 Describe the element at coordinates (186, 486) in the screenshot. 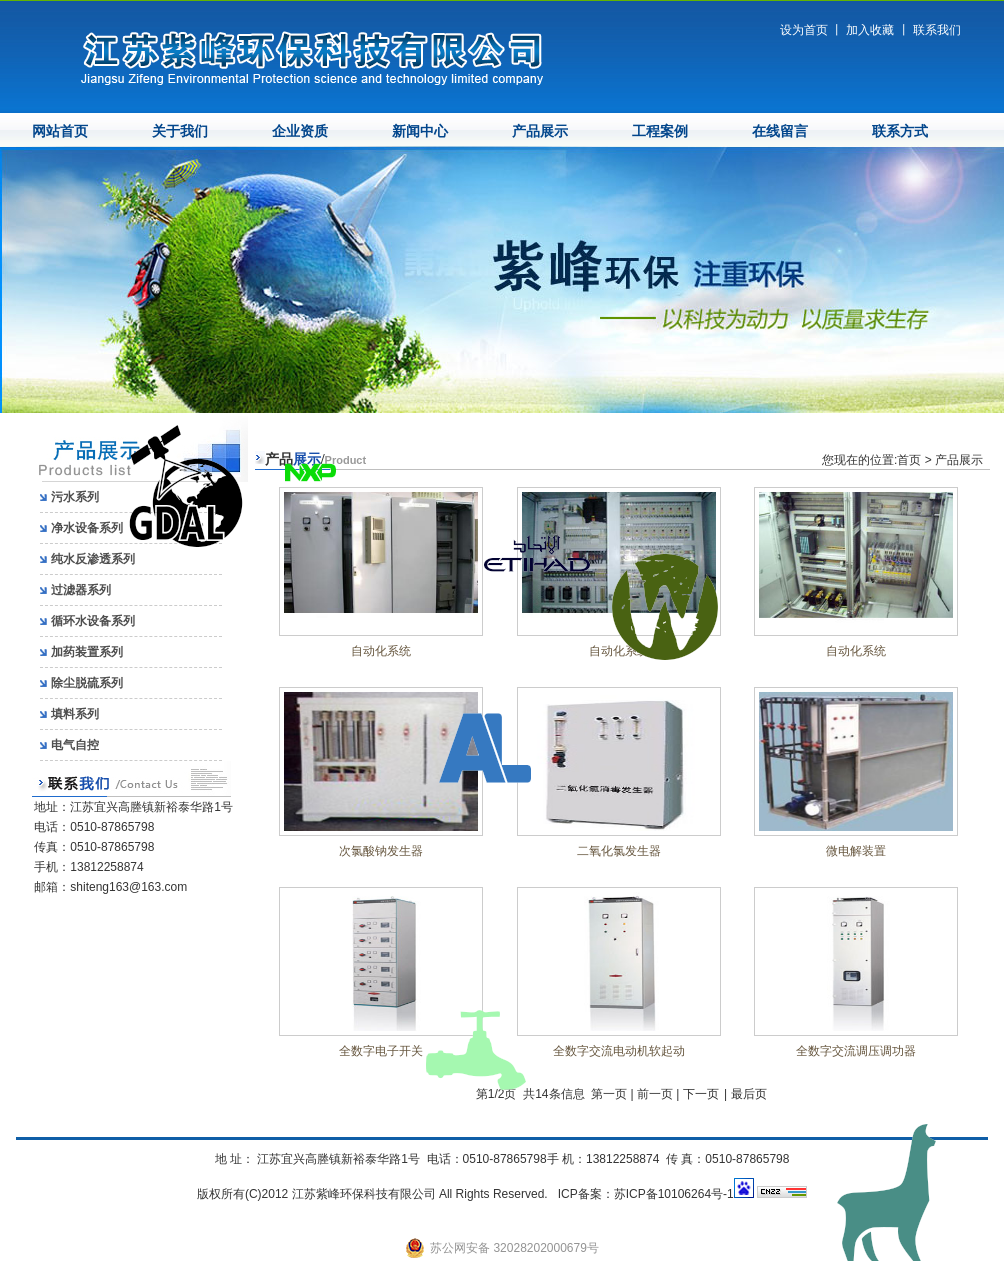

I see `GDAL geospatial library logo` at that location.